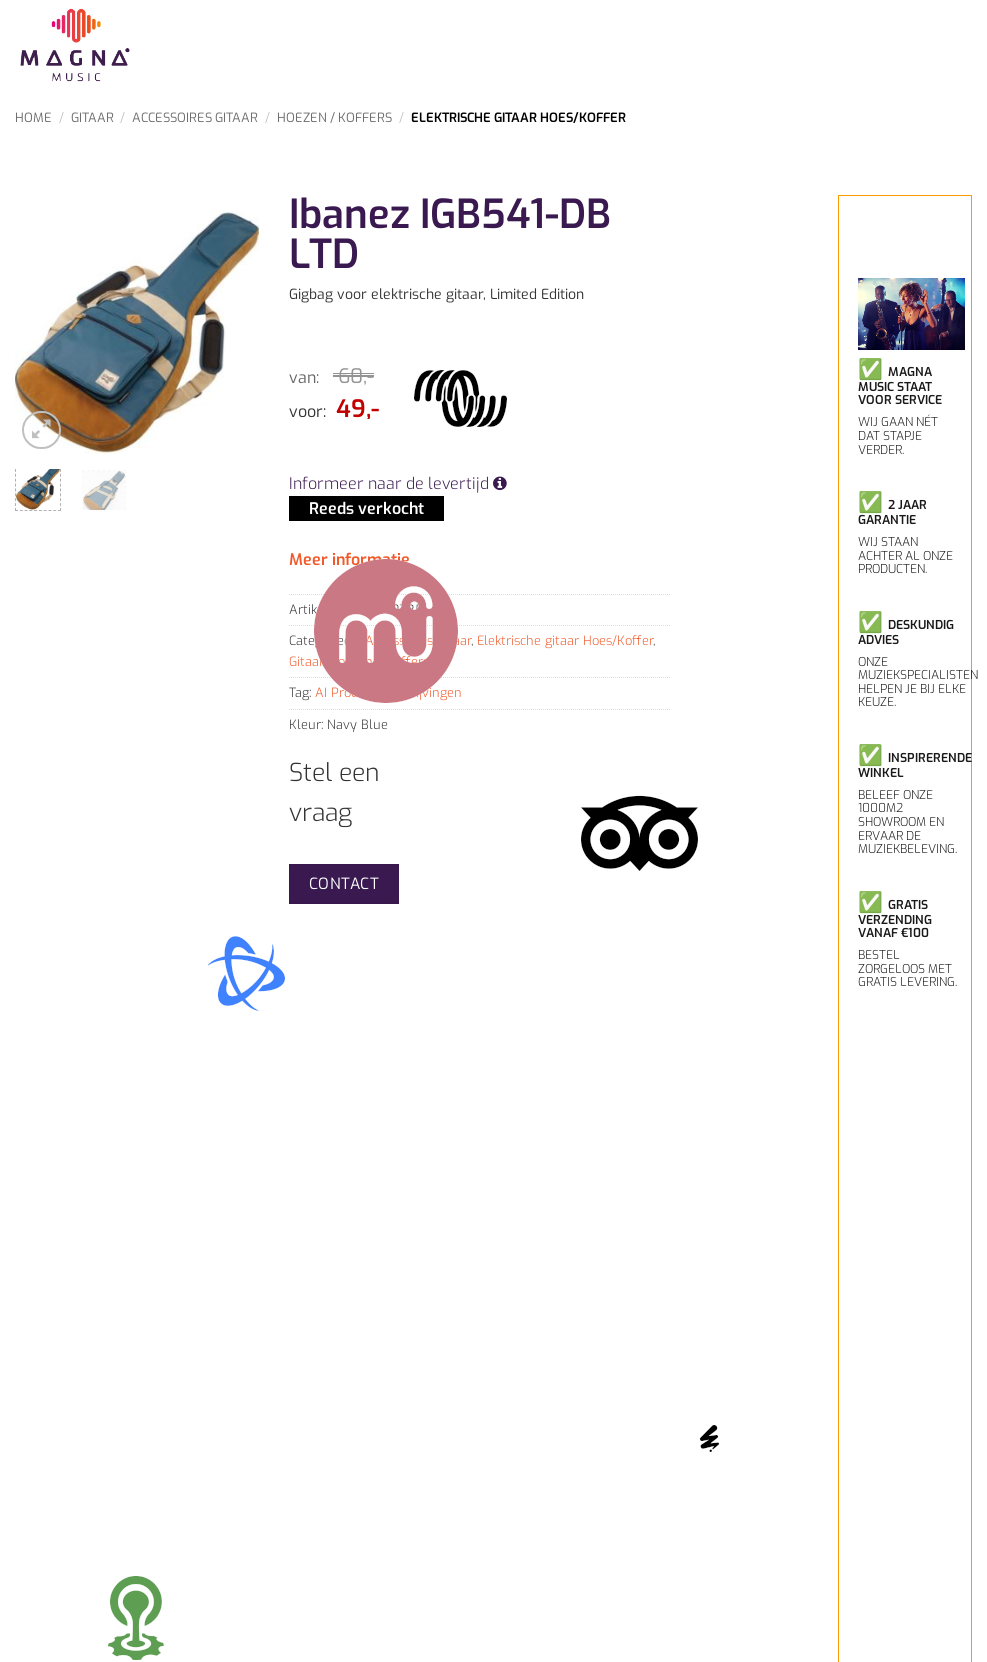 This screenshot has height=1662, width=987. I want to click on Cloud Foundry platform logo, so click(136, 1618).